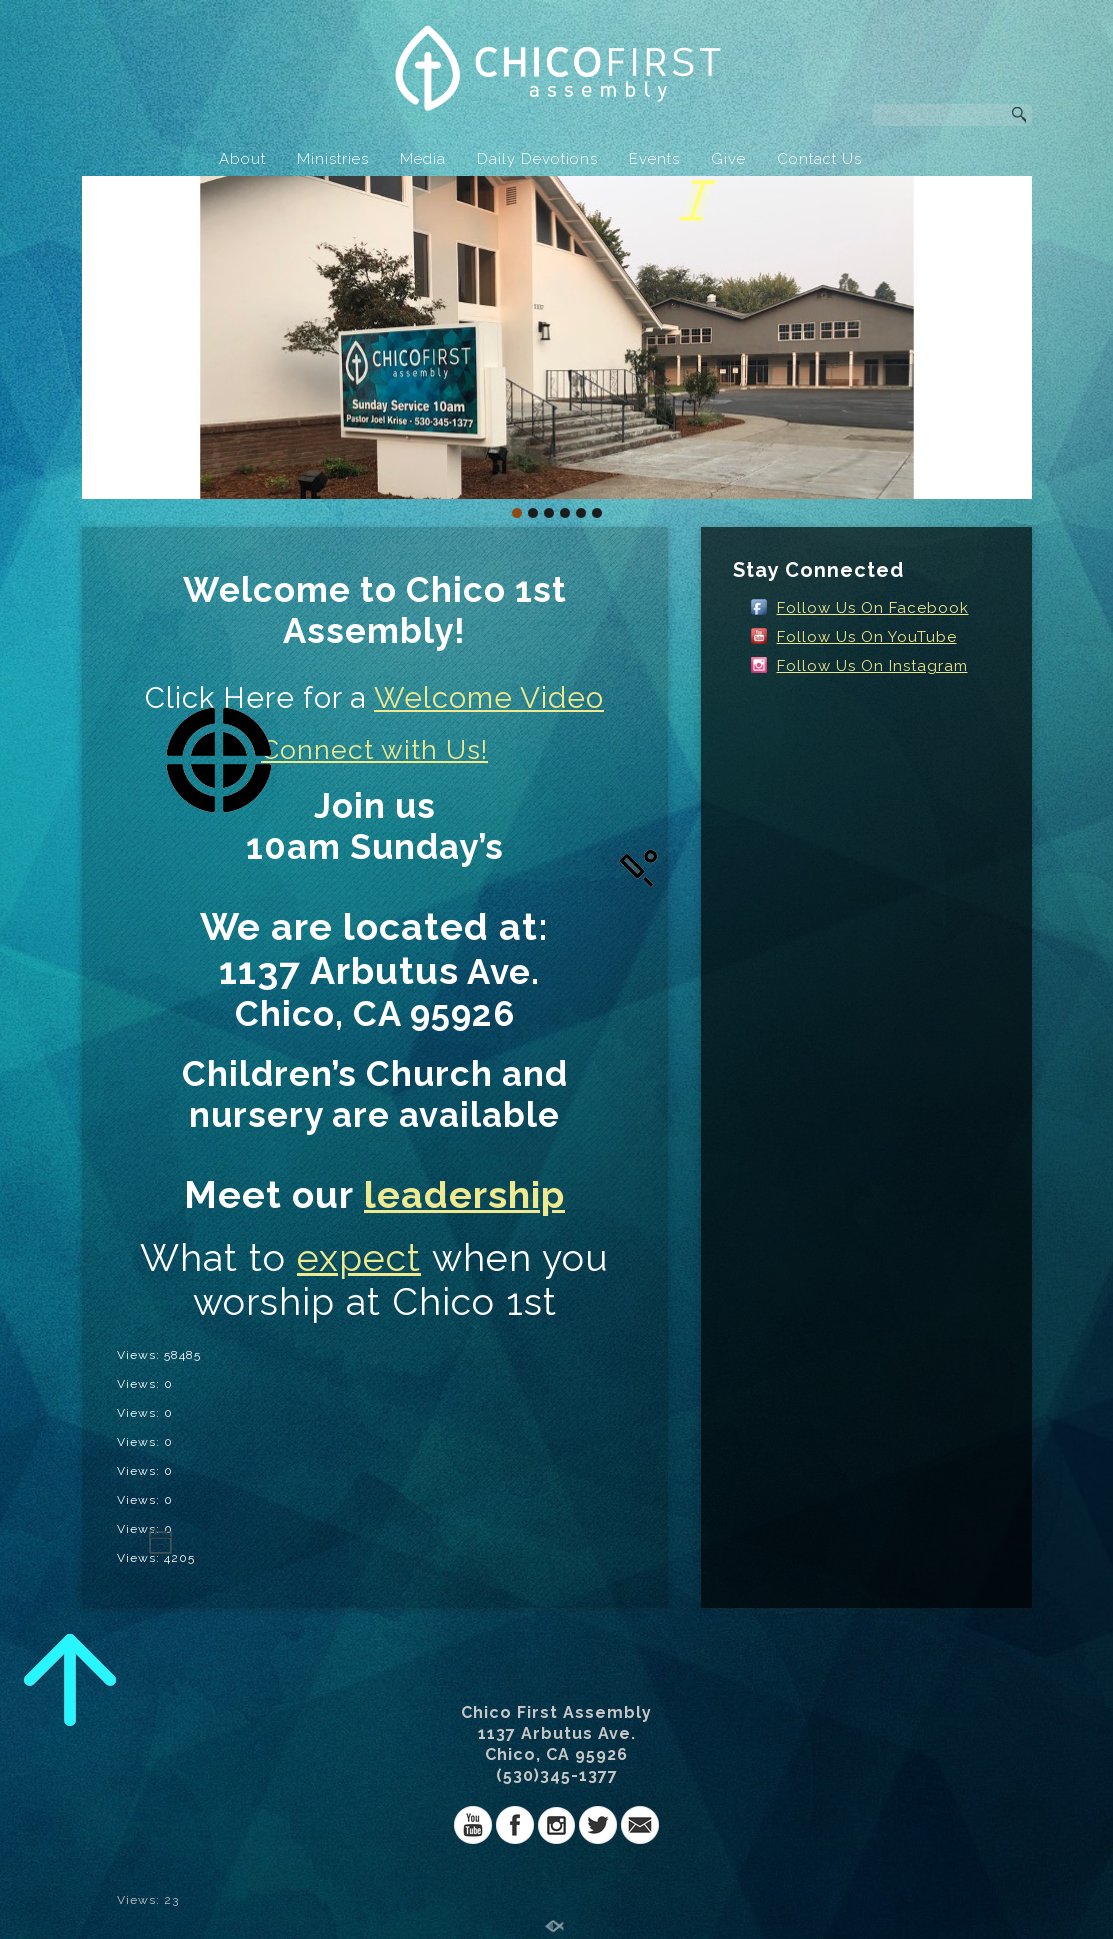  I want to click on apply italic formatting to selected text, so click(697, 200).